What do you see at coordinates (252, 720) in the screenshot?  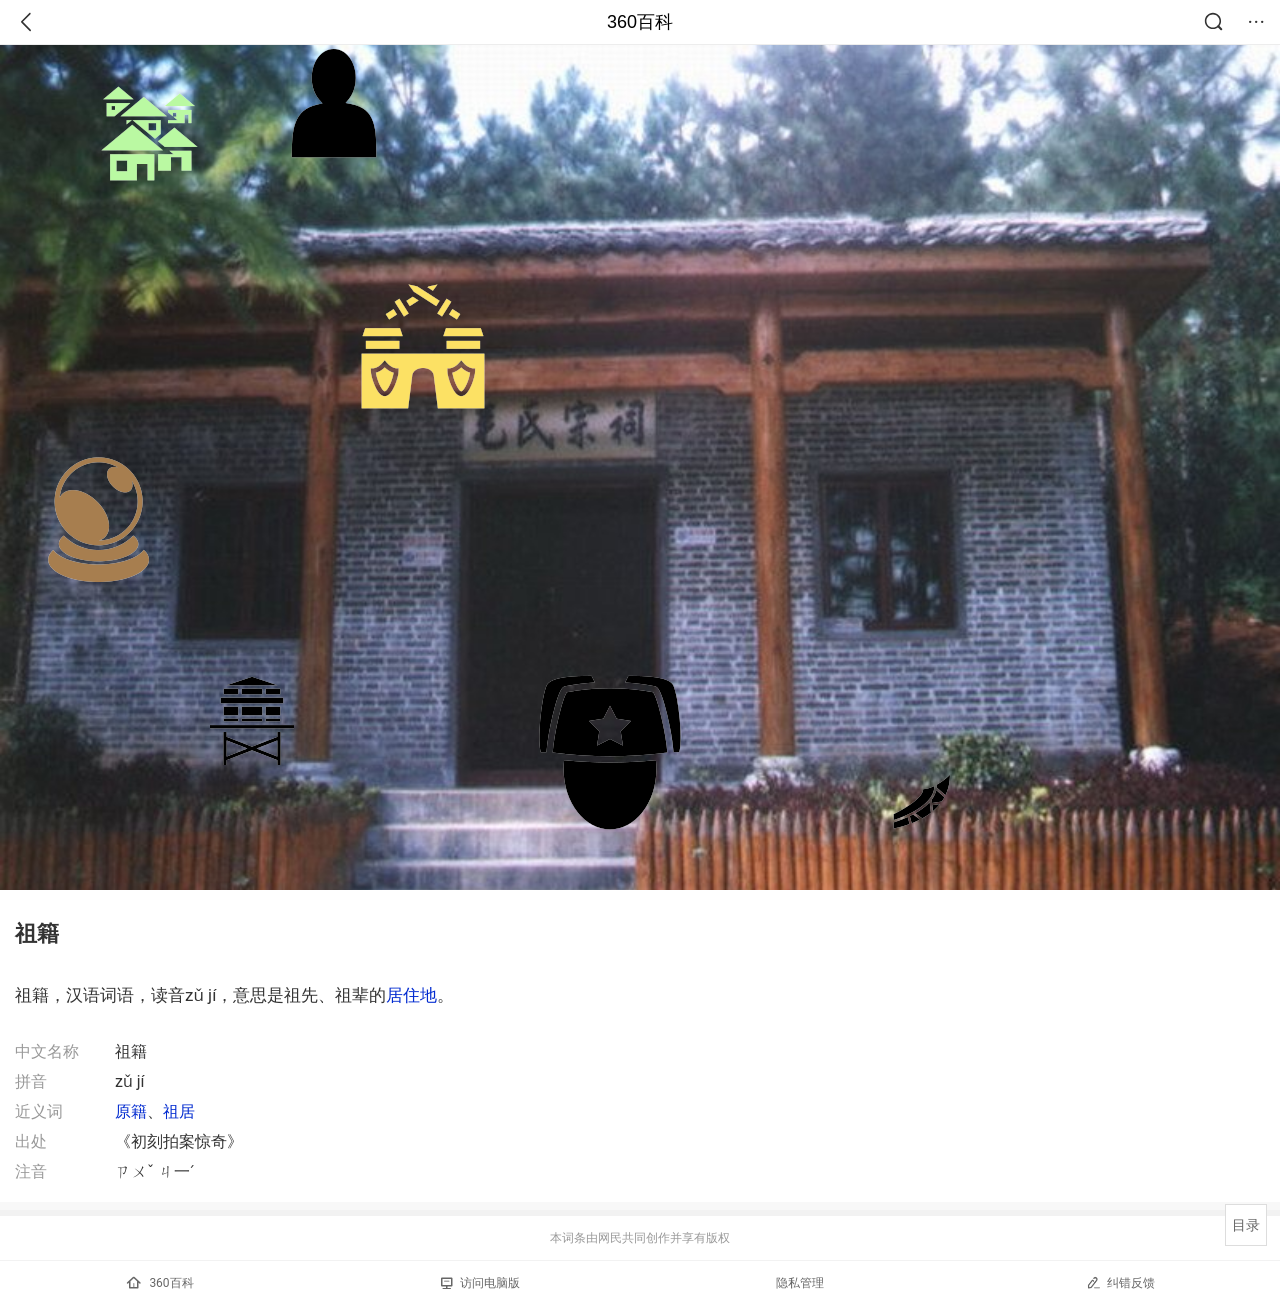 I see `indicates a water tower landmark or structure` at bounding box center [252, 720].